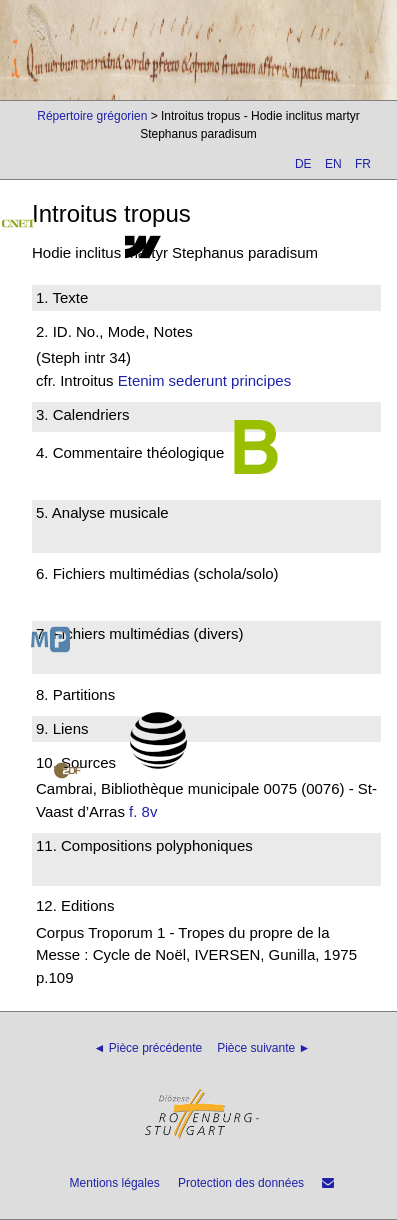  I want to click on open Webflow website or application, so click(143, 247).